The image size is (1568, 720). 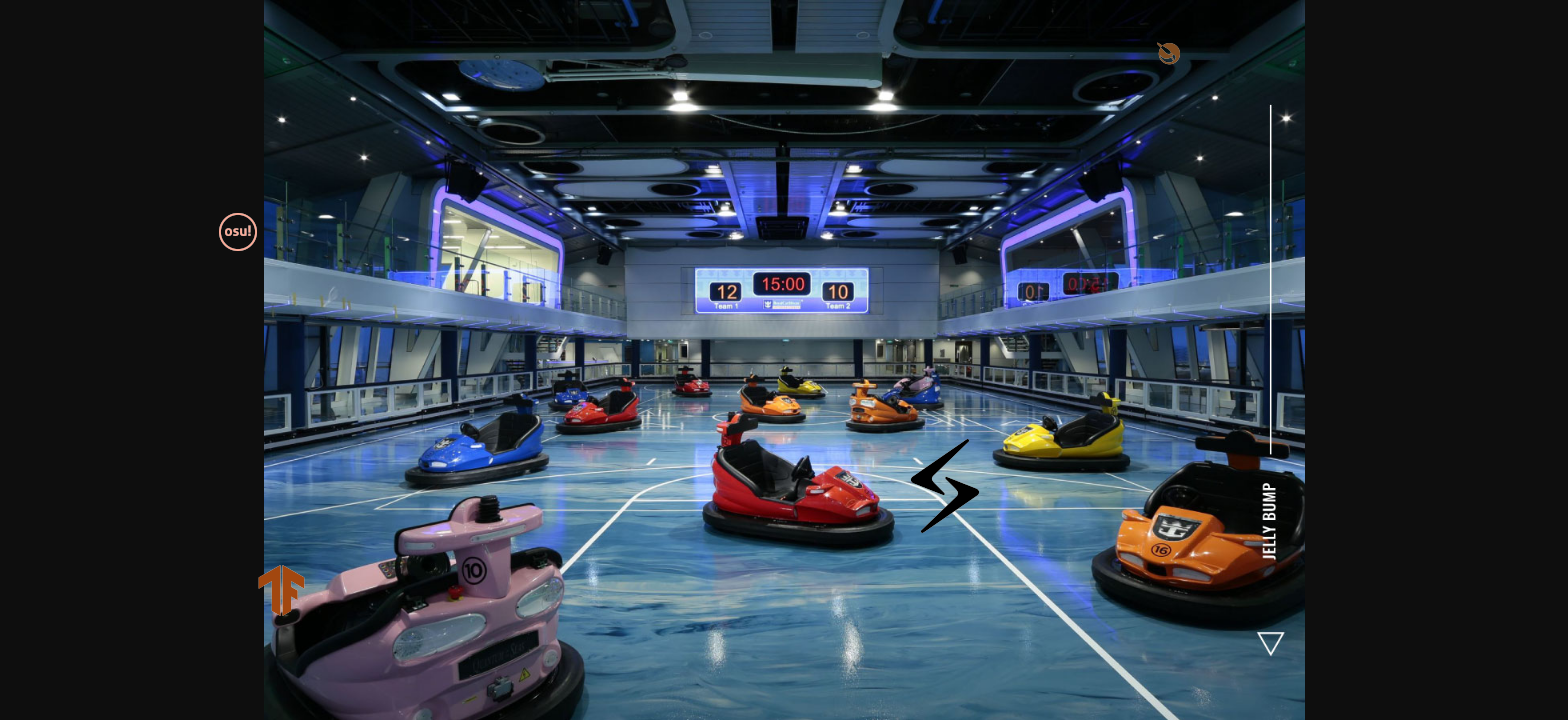 What do you see at coordinates (238, 232) in the screenshot?
I see `open osu! rhythm game` at bounding box center [238, 232].